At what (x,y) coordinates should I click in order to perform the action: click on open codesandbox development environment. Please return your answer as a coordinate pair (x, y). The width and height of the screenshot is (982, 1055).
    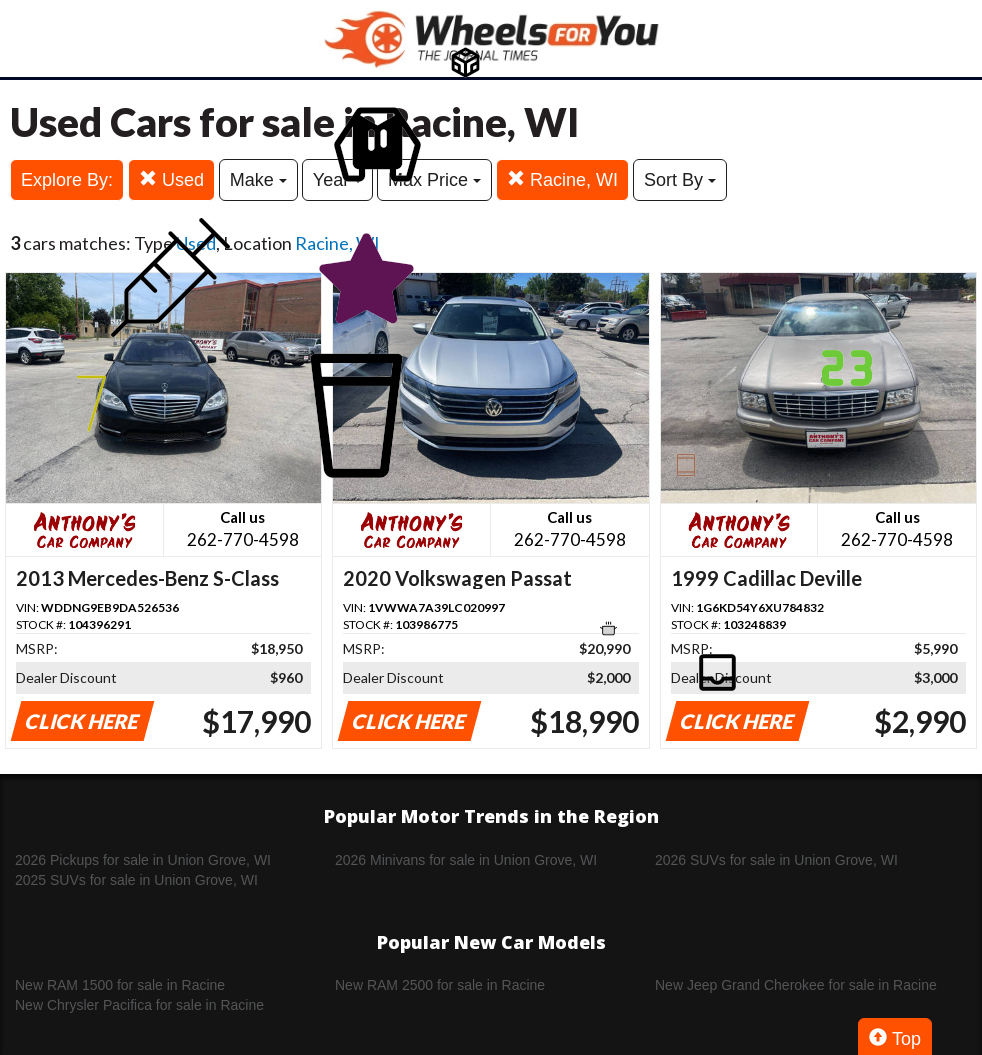
    Looking at the image, I should click on (465, 62).